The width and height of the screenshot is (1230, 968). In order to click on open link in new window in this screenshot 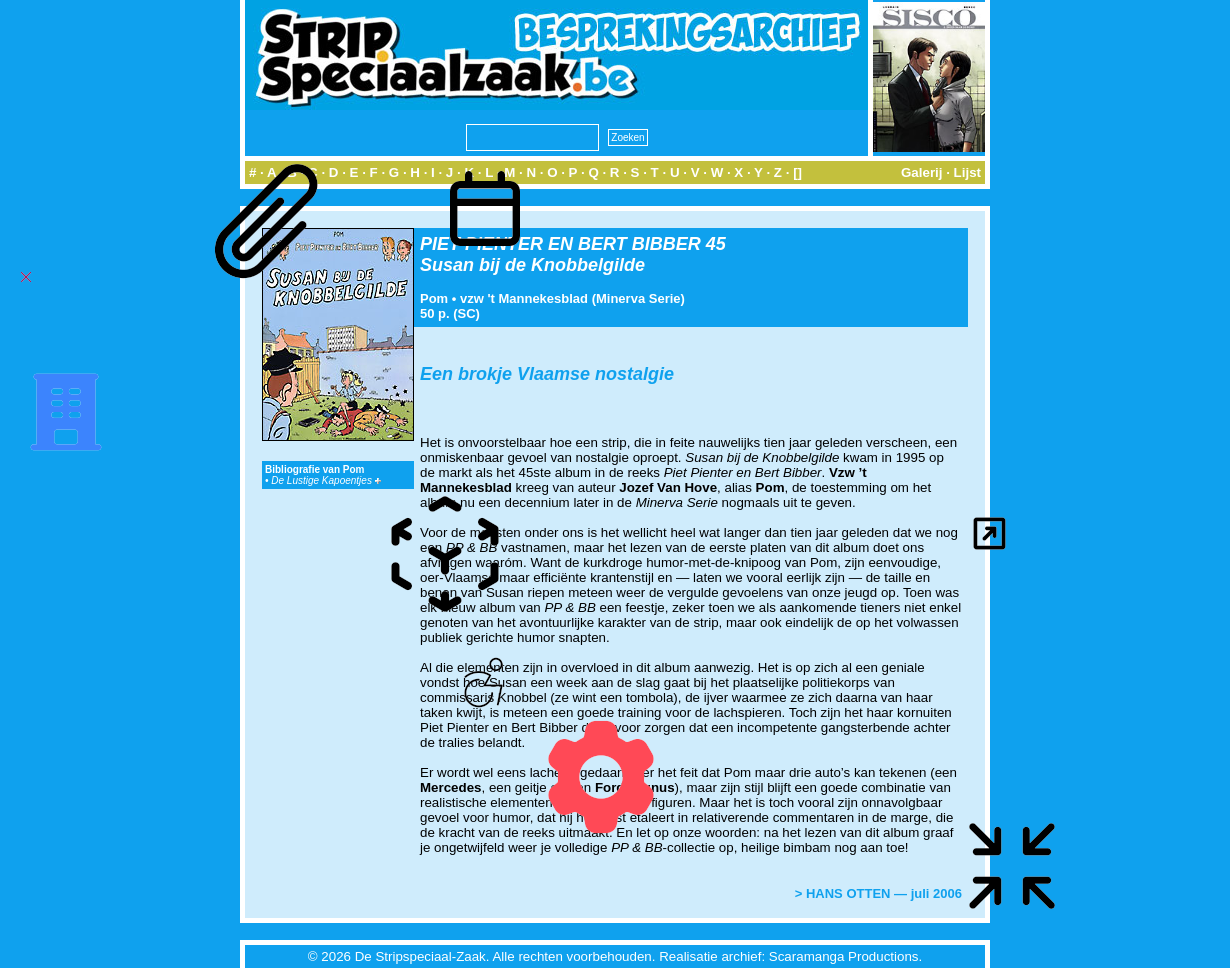, I will do `click(989, 533)`.